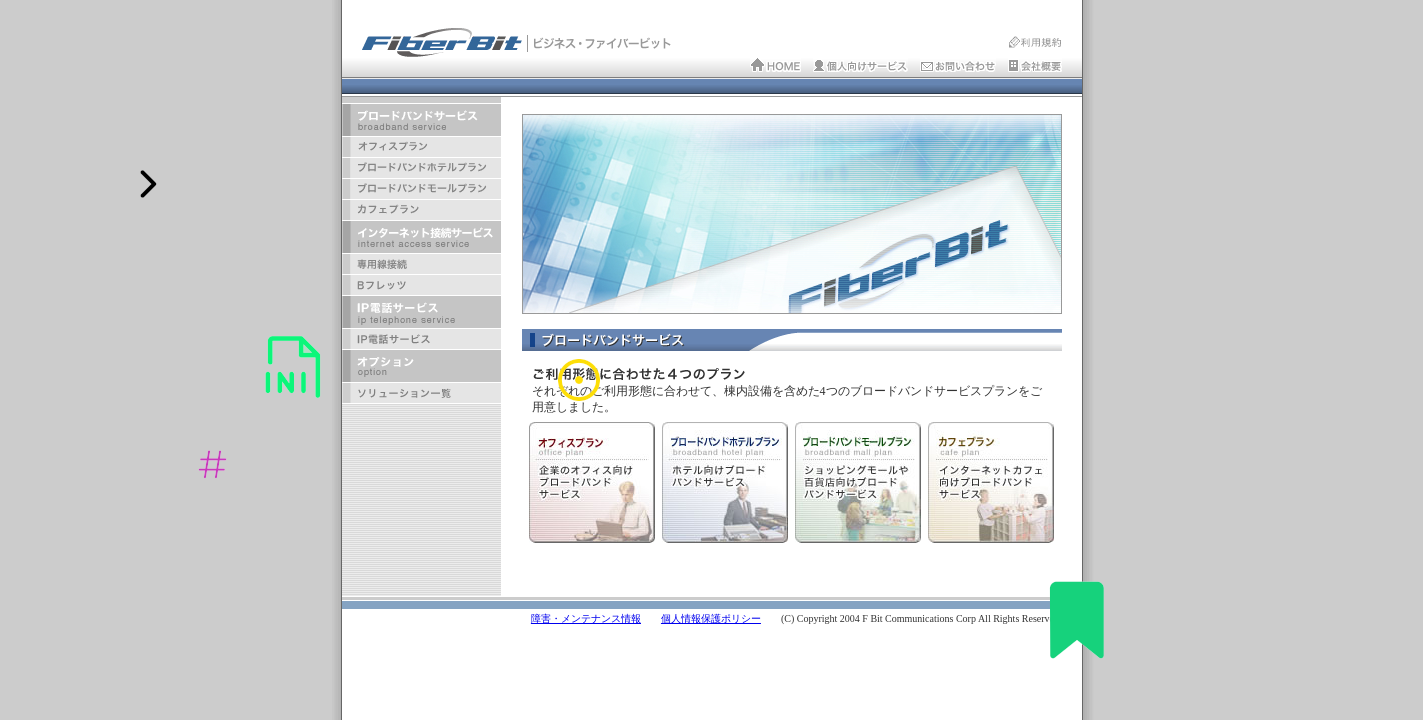 The width and height of the screenshot is (1423, 720). I want to click on view or open an INI configuration file, so click(294, 367).